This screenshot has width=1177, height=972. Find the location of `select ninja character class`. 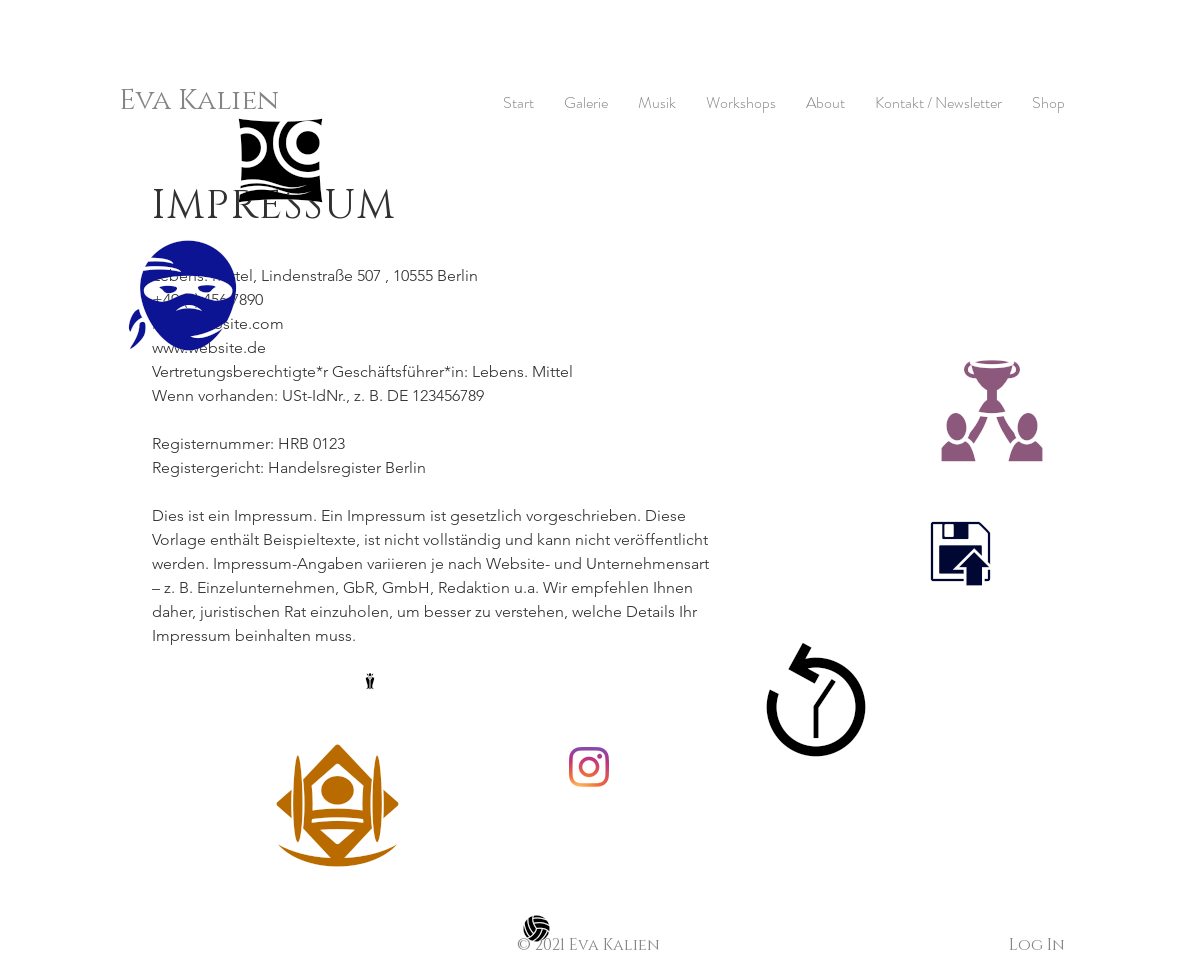

select ninja character class is located at coordinates (182, 295).